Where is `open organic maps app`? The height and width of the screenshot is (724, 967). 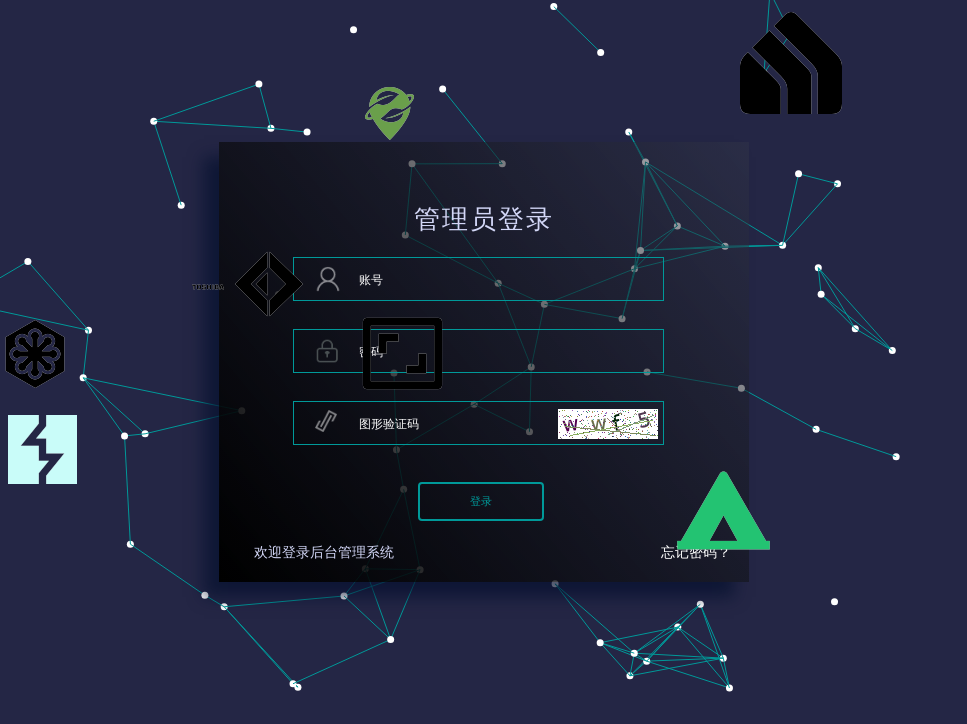
open organic maps app is located at coordinates (389, 113).